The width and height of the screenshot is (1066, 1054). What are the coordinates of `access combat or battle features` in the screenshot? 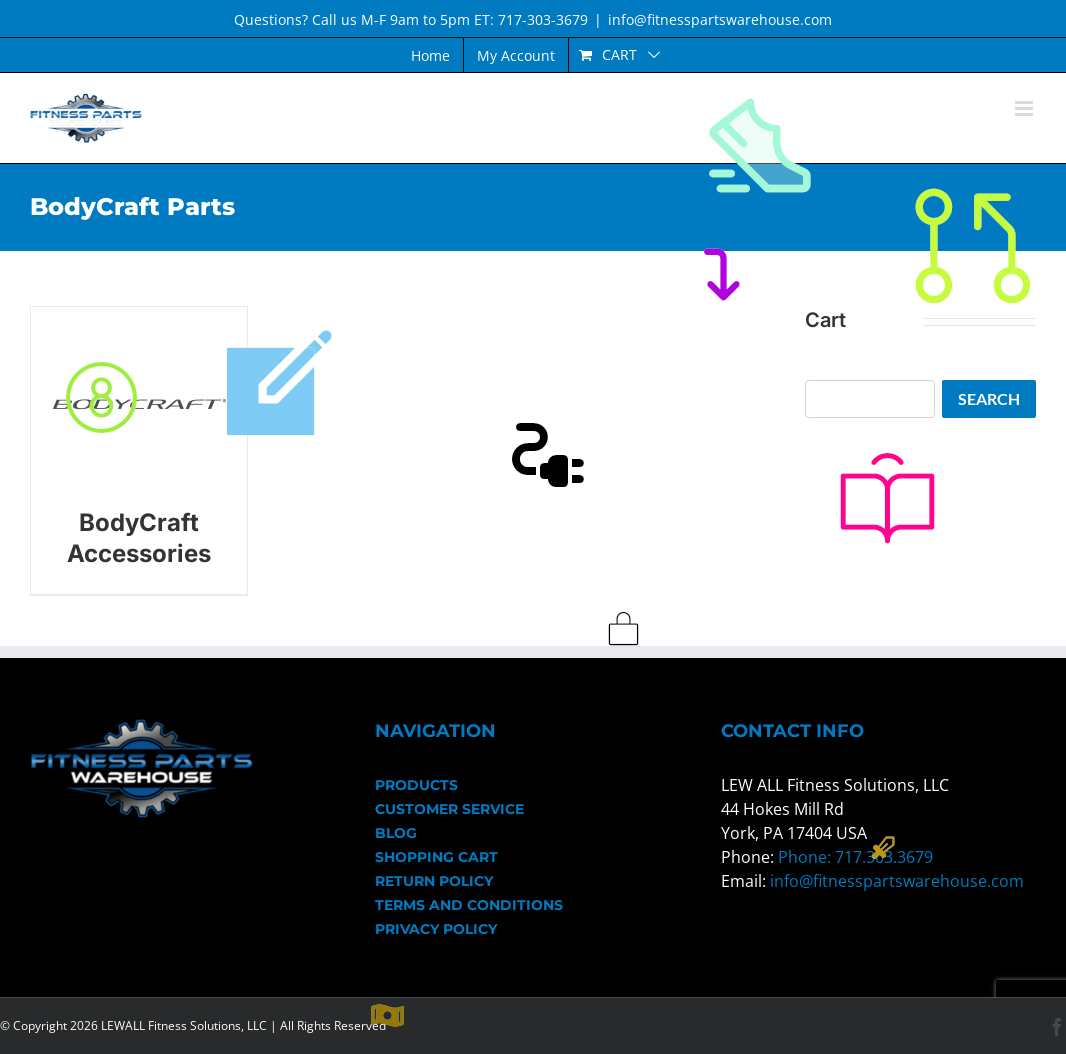 It's located at (883, 847).